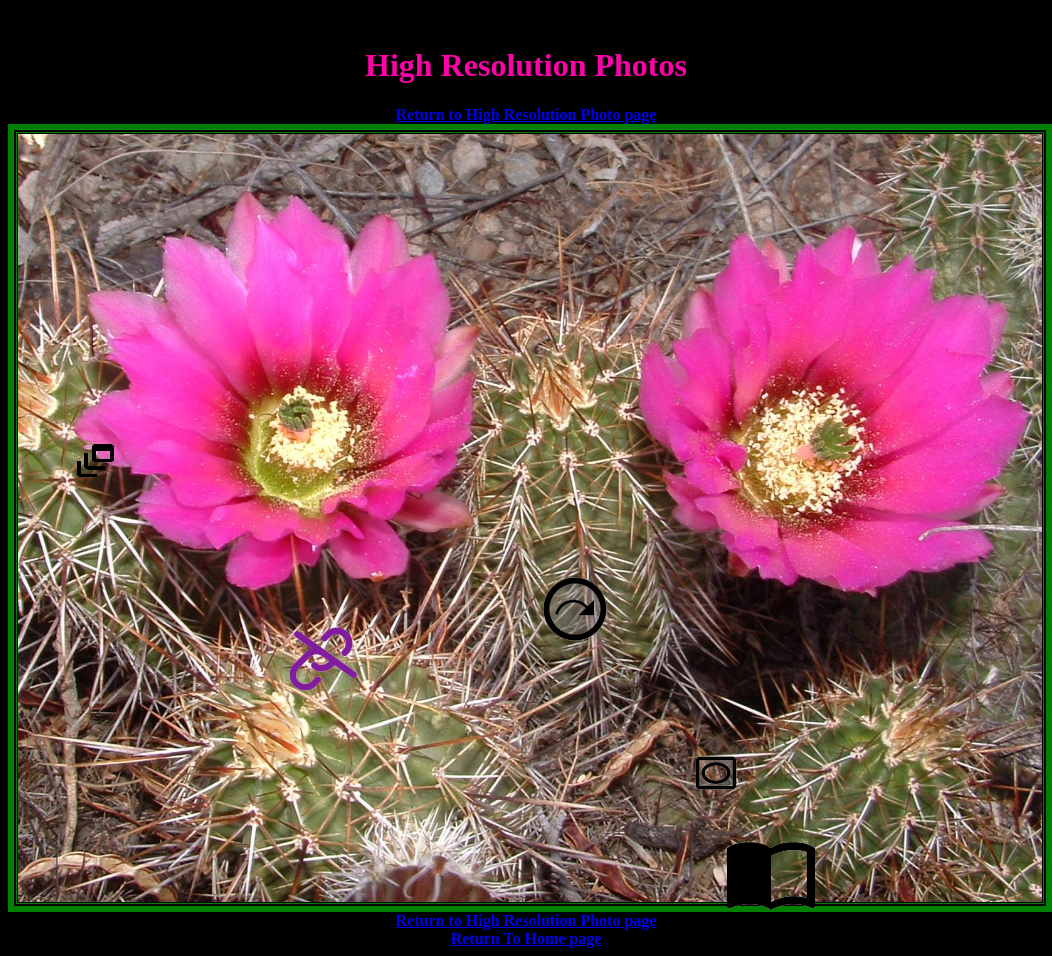  What do you see at coordinates (716, 773) in the screenshot?
I see `apply vignette effect to photo` at bounding box center [716, 773].